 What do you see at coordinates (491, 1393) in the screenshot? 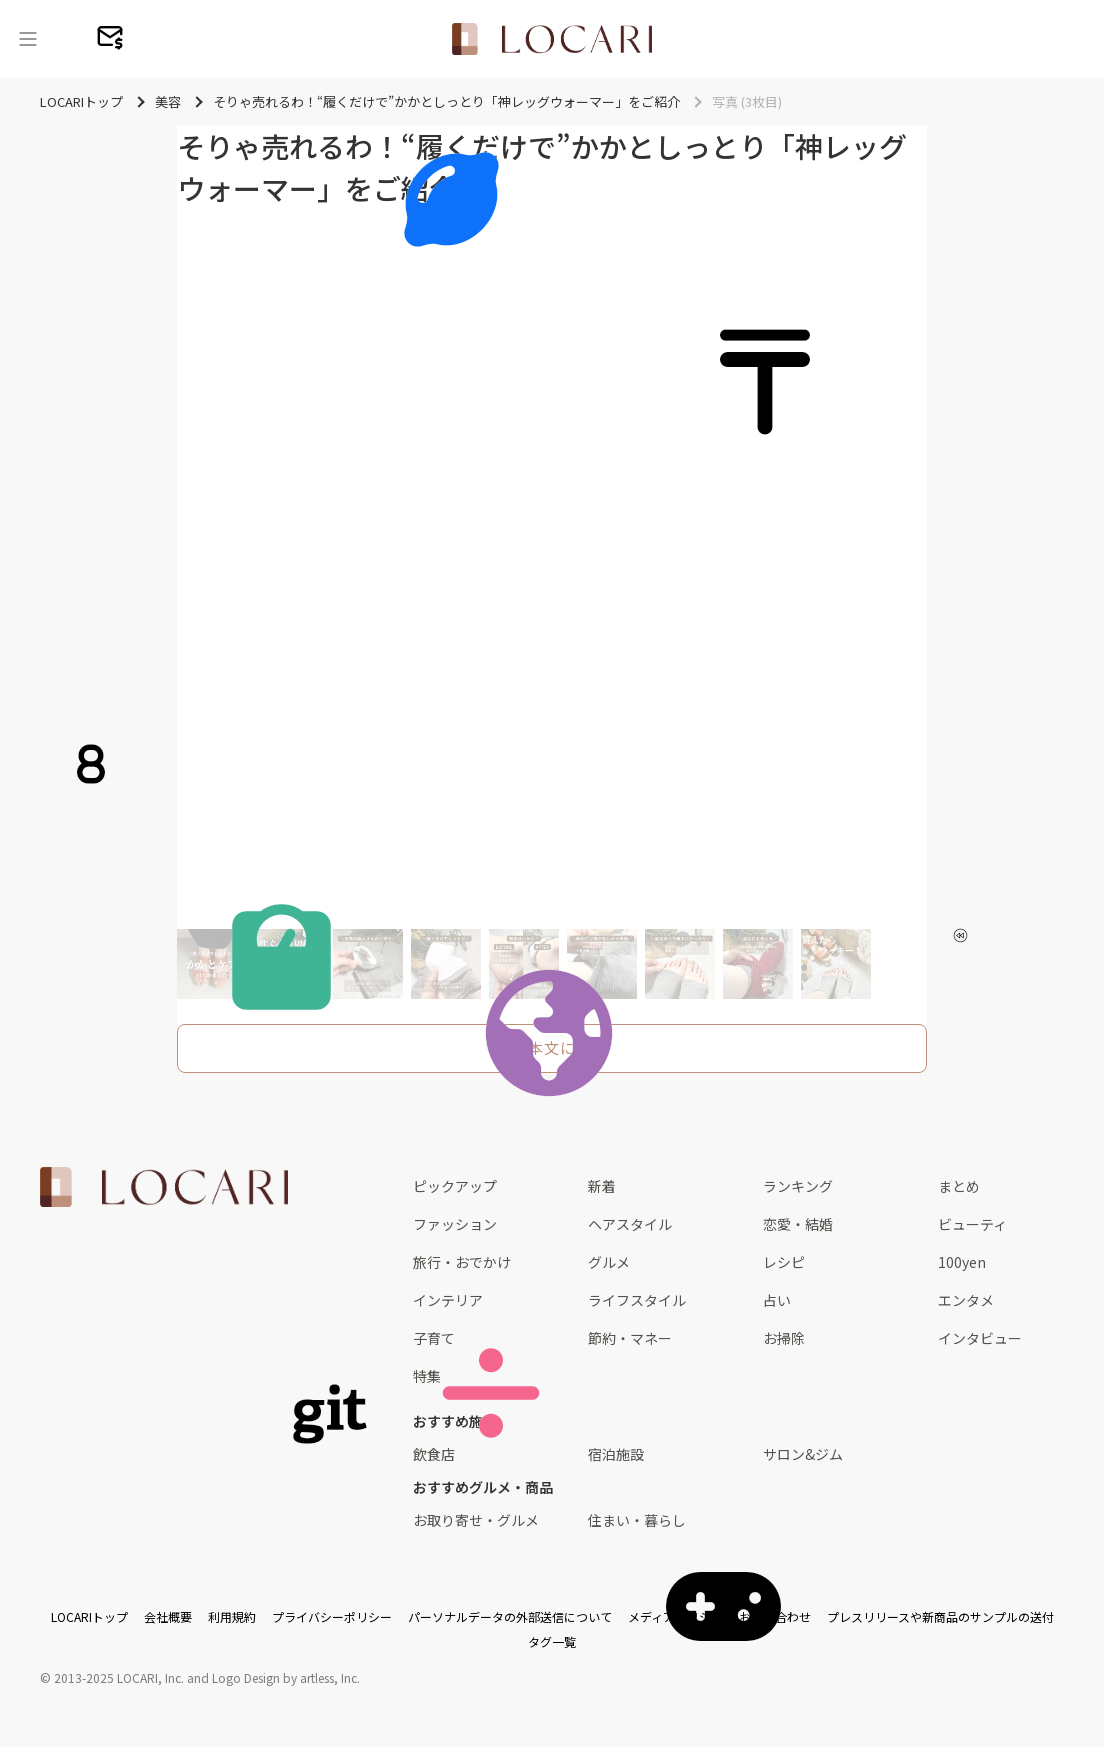
I see `perform division operation` at bounding box center [491, 1393].